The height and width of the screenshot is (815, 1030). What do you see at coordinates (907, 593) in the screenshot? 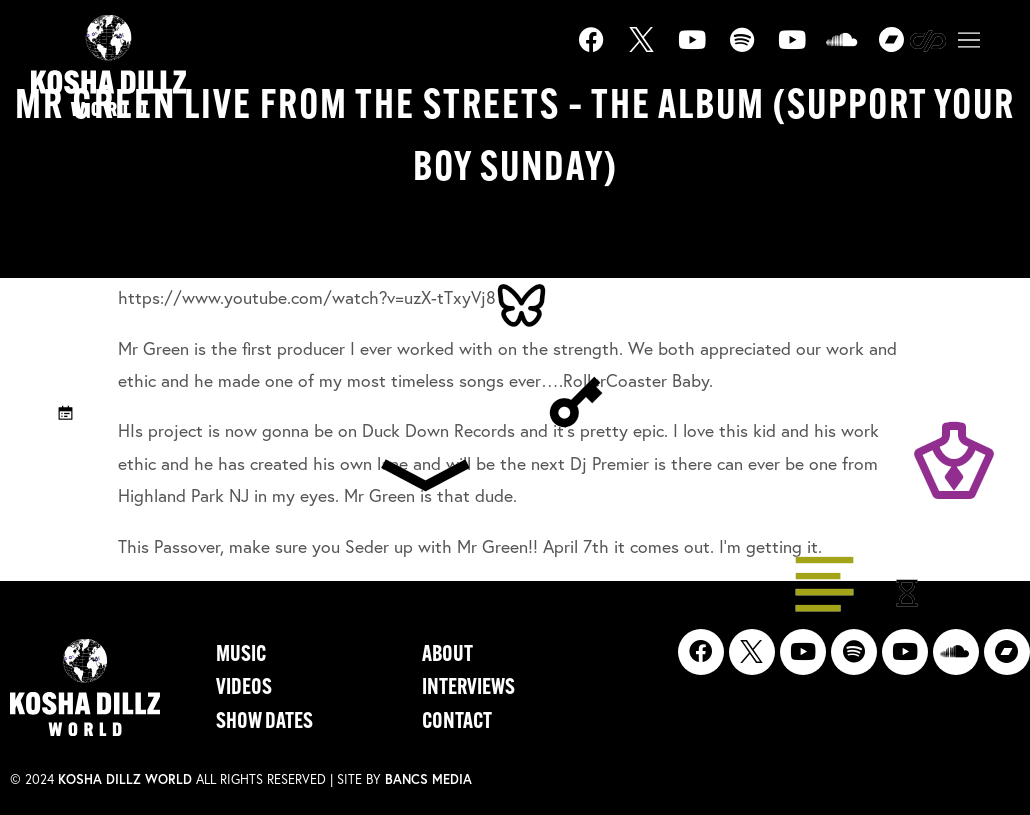
I see `indicates a loading or processing state` at bounding box center [907, 593].